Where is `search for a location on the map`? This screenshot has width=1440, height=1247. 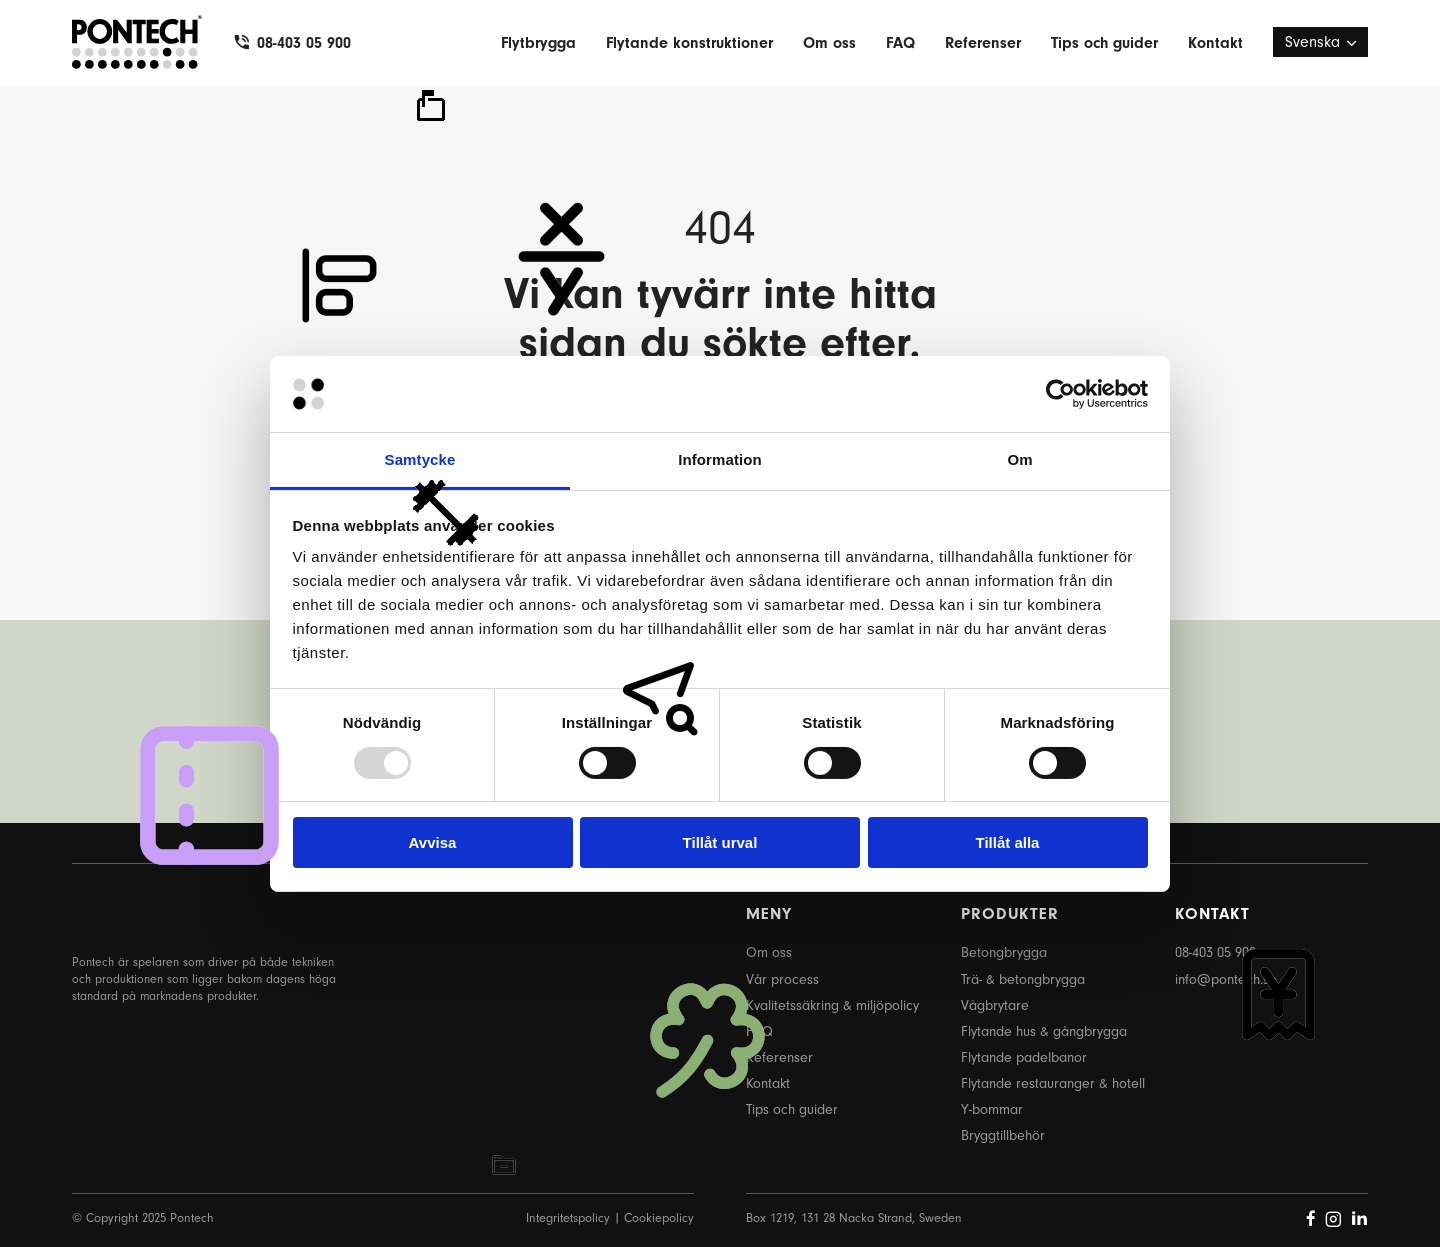
search for a location on the map is located at coordinates (659, 697).